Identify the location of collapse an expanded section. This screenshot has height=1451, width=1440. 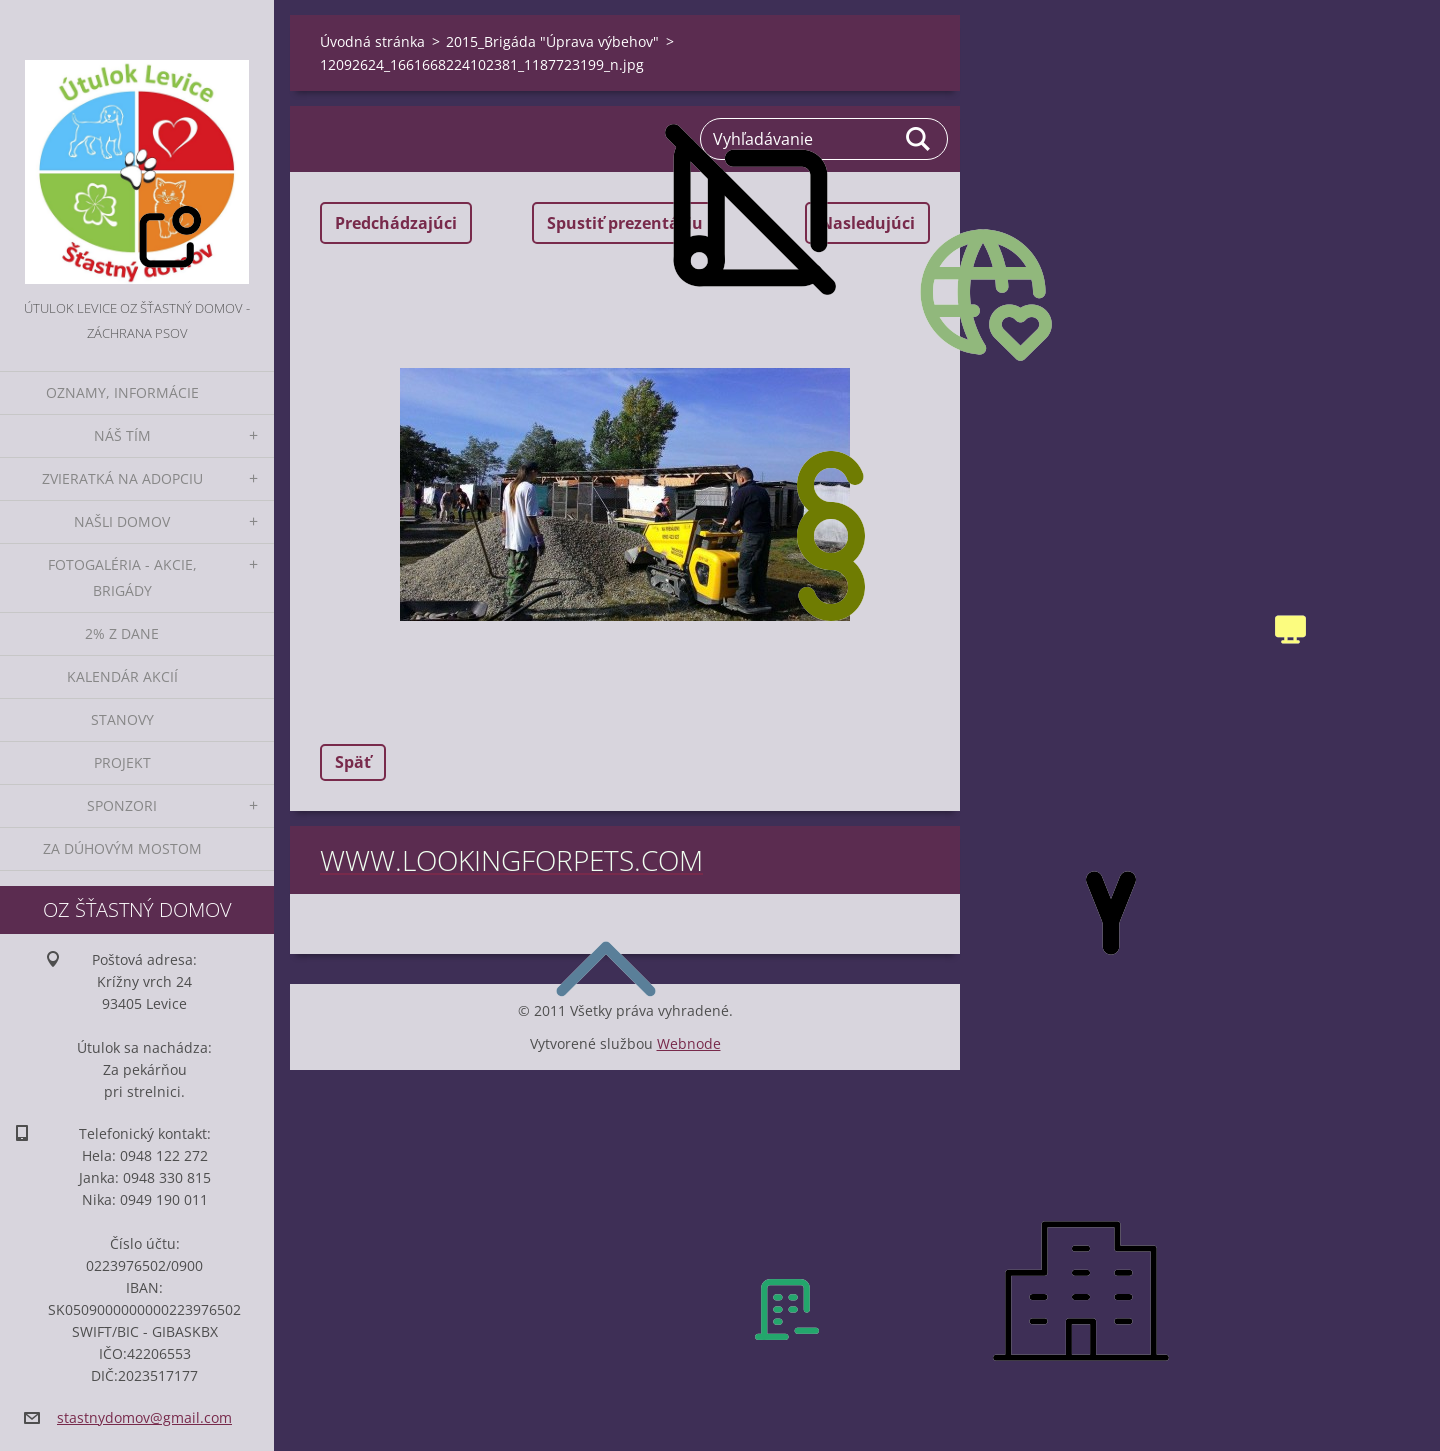
(606, 968).